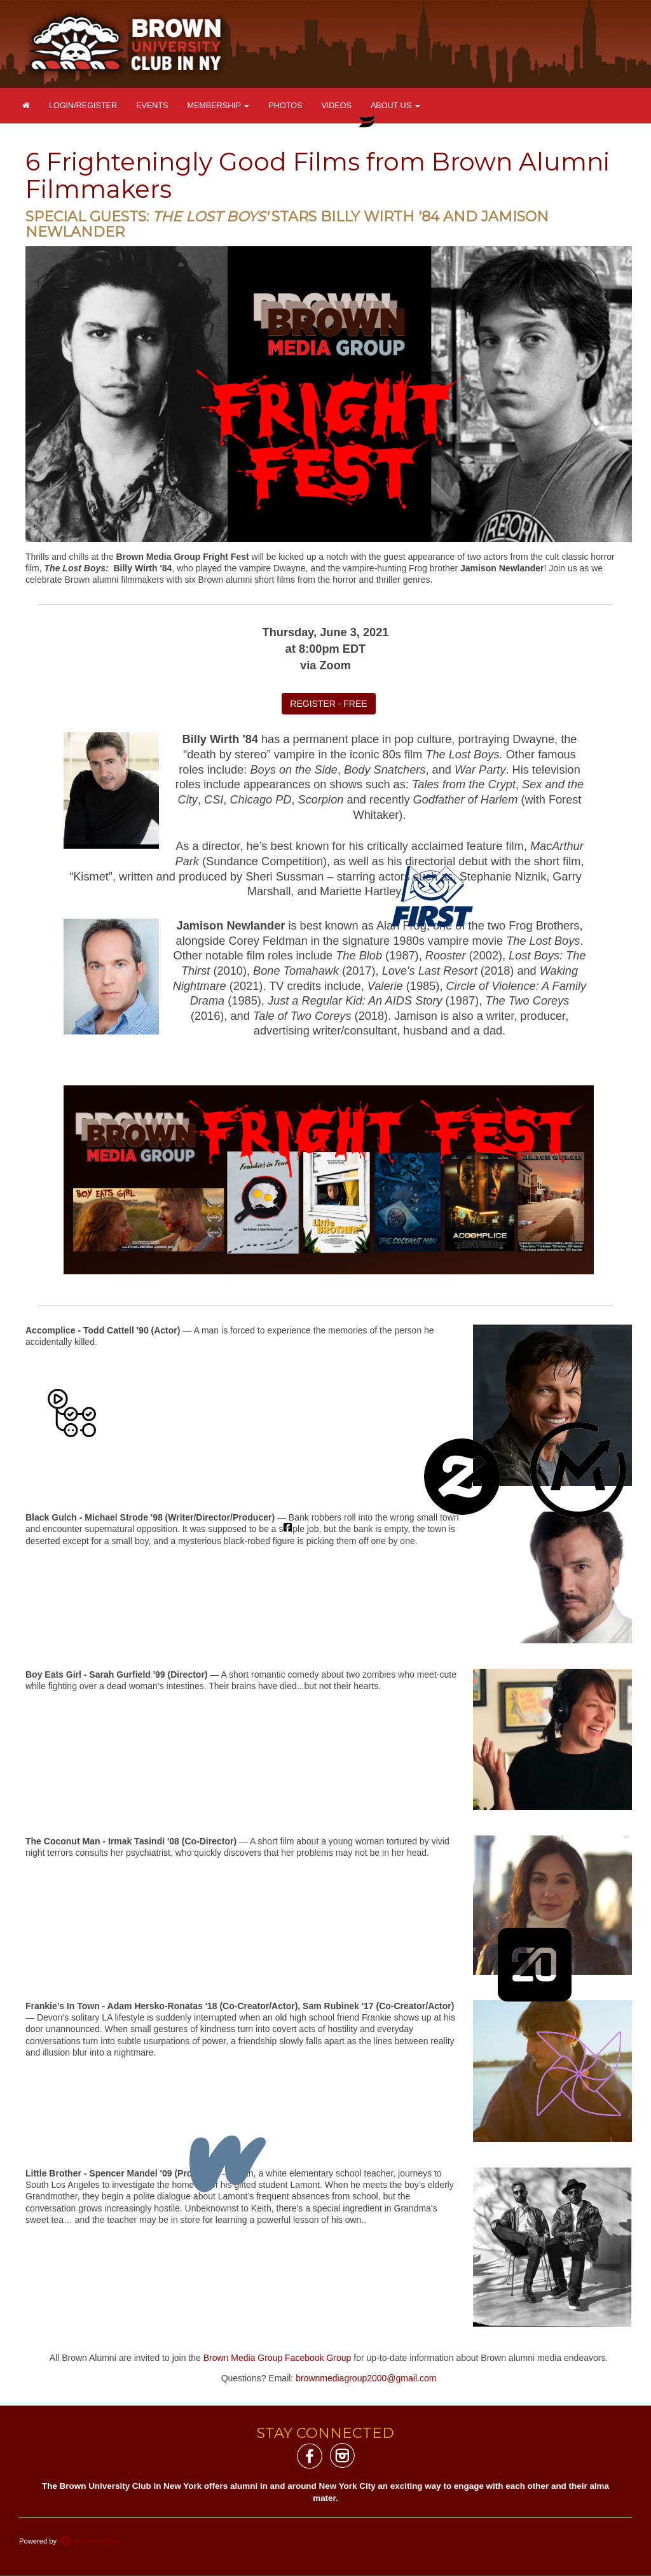 The width and height of the screenshot is (651, 2576). Describe the element at coordinates (579, 2073) in the screenshot. I see `apache airflow logo` at that location.